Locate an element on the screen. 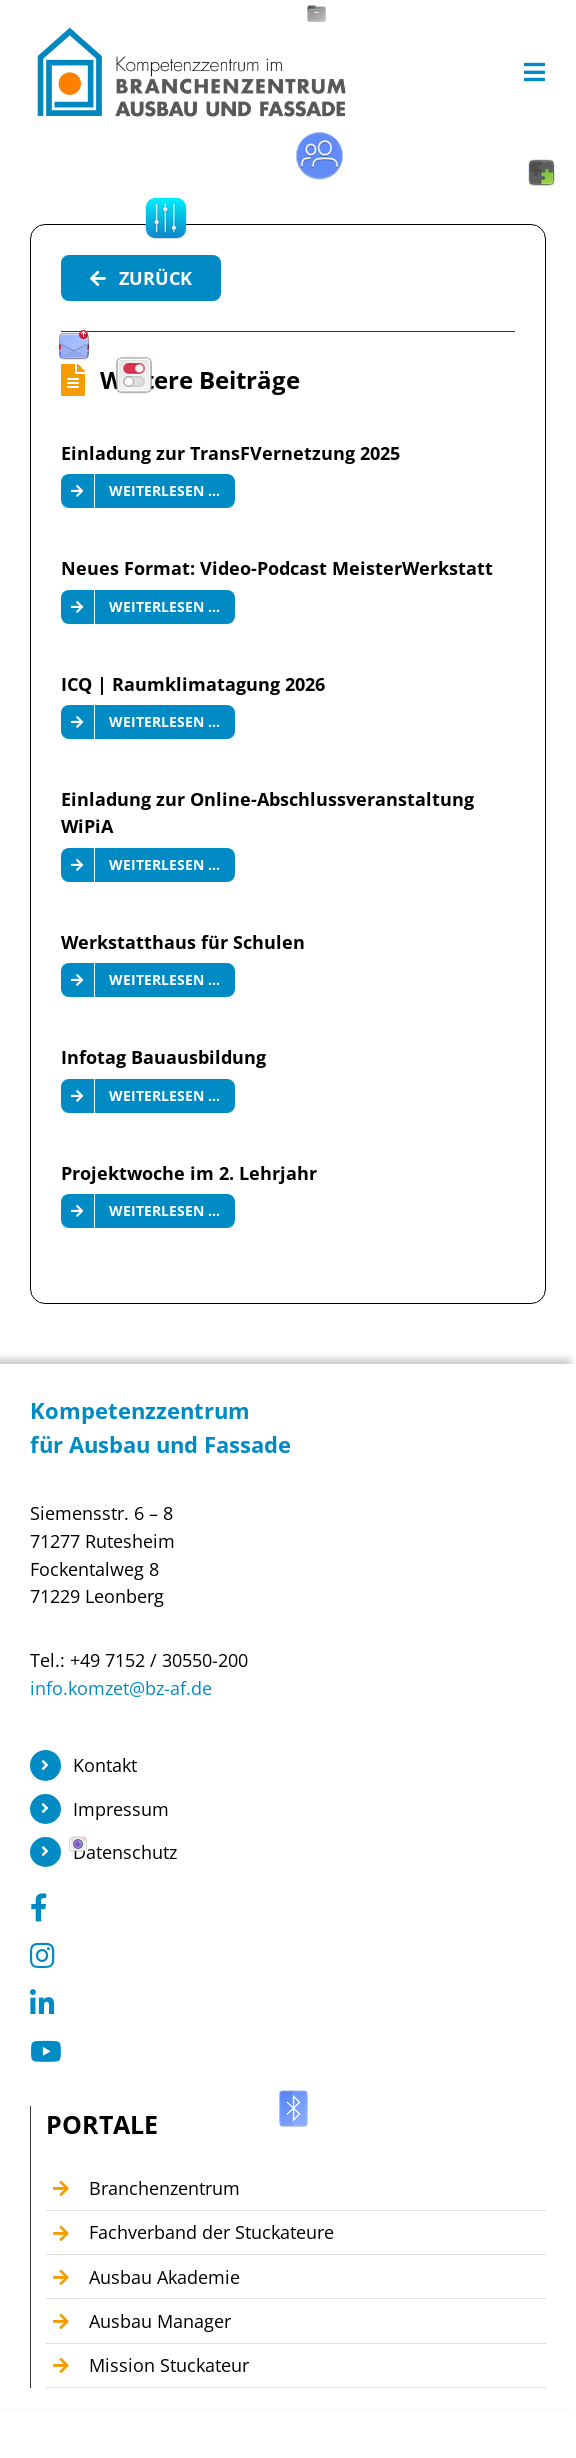 The width and height of the screenshot is (576, 2458). open bluetooth settings is located at coordinates (293, 2108).